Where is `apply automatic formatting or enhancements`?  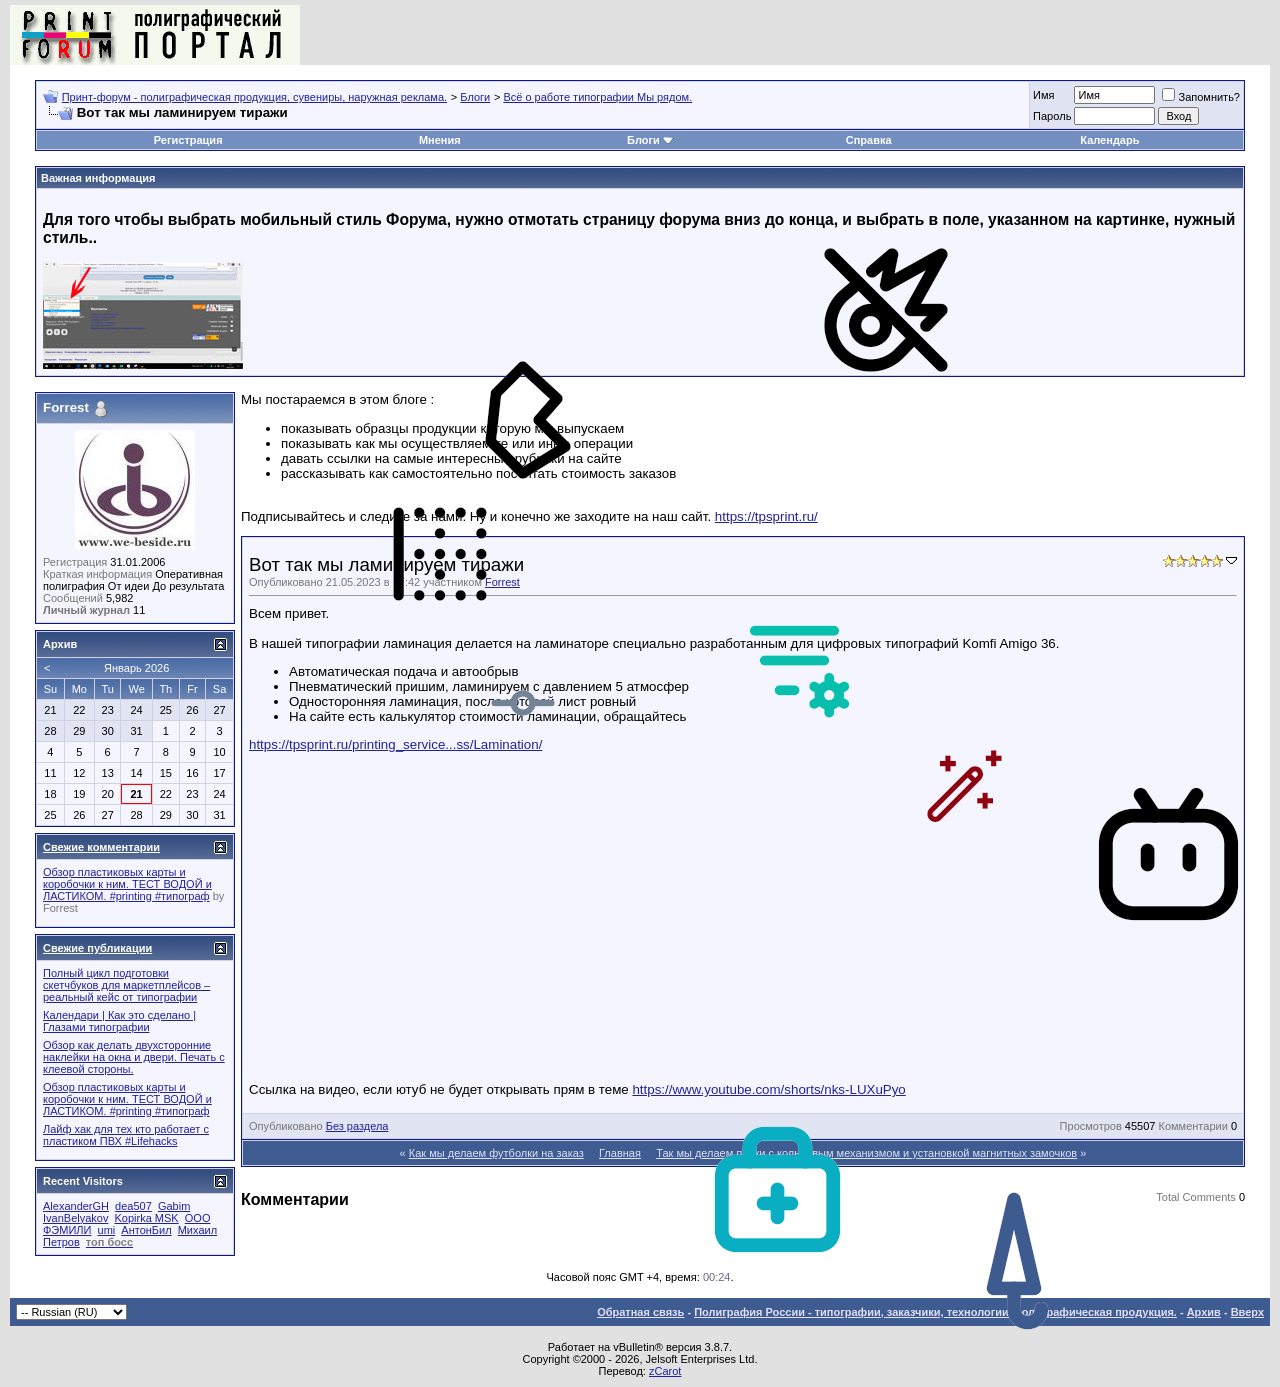
apply automatic formatting or enhancements is located at coordinates (964, 787).